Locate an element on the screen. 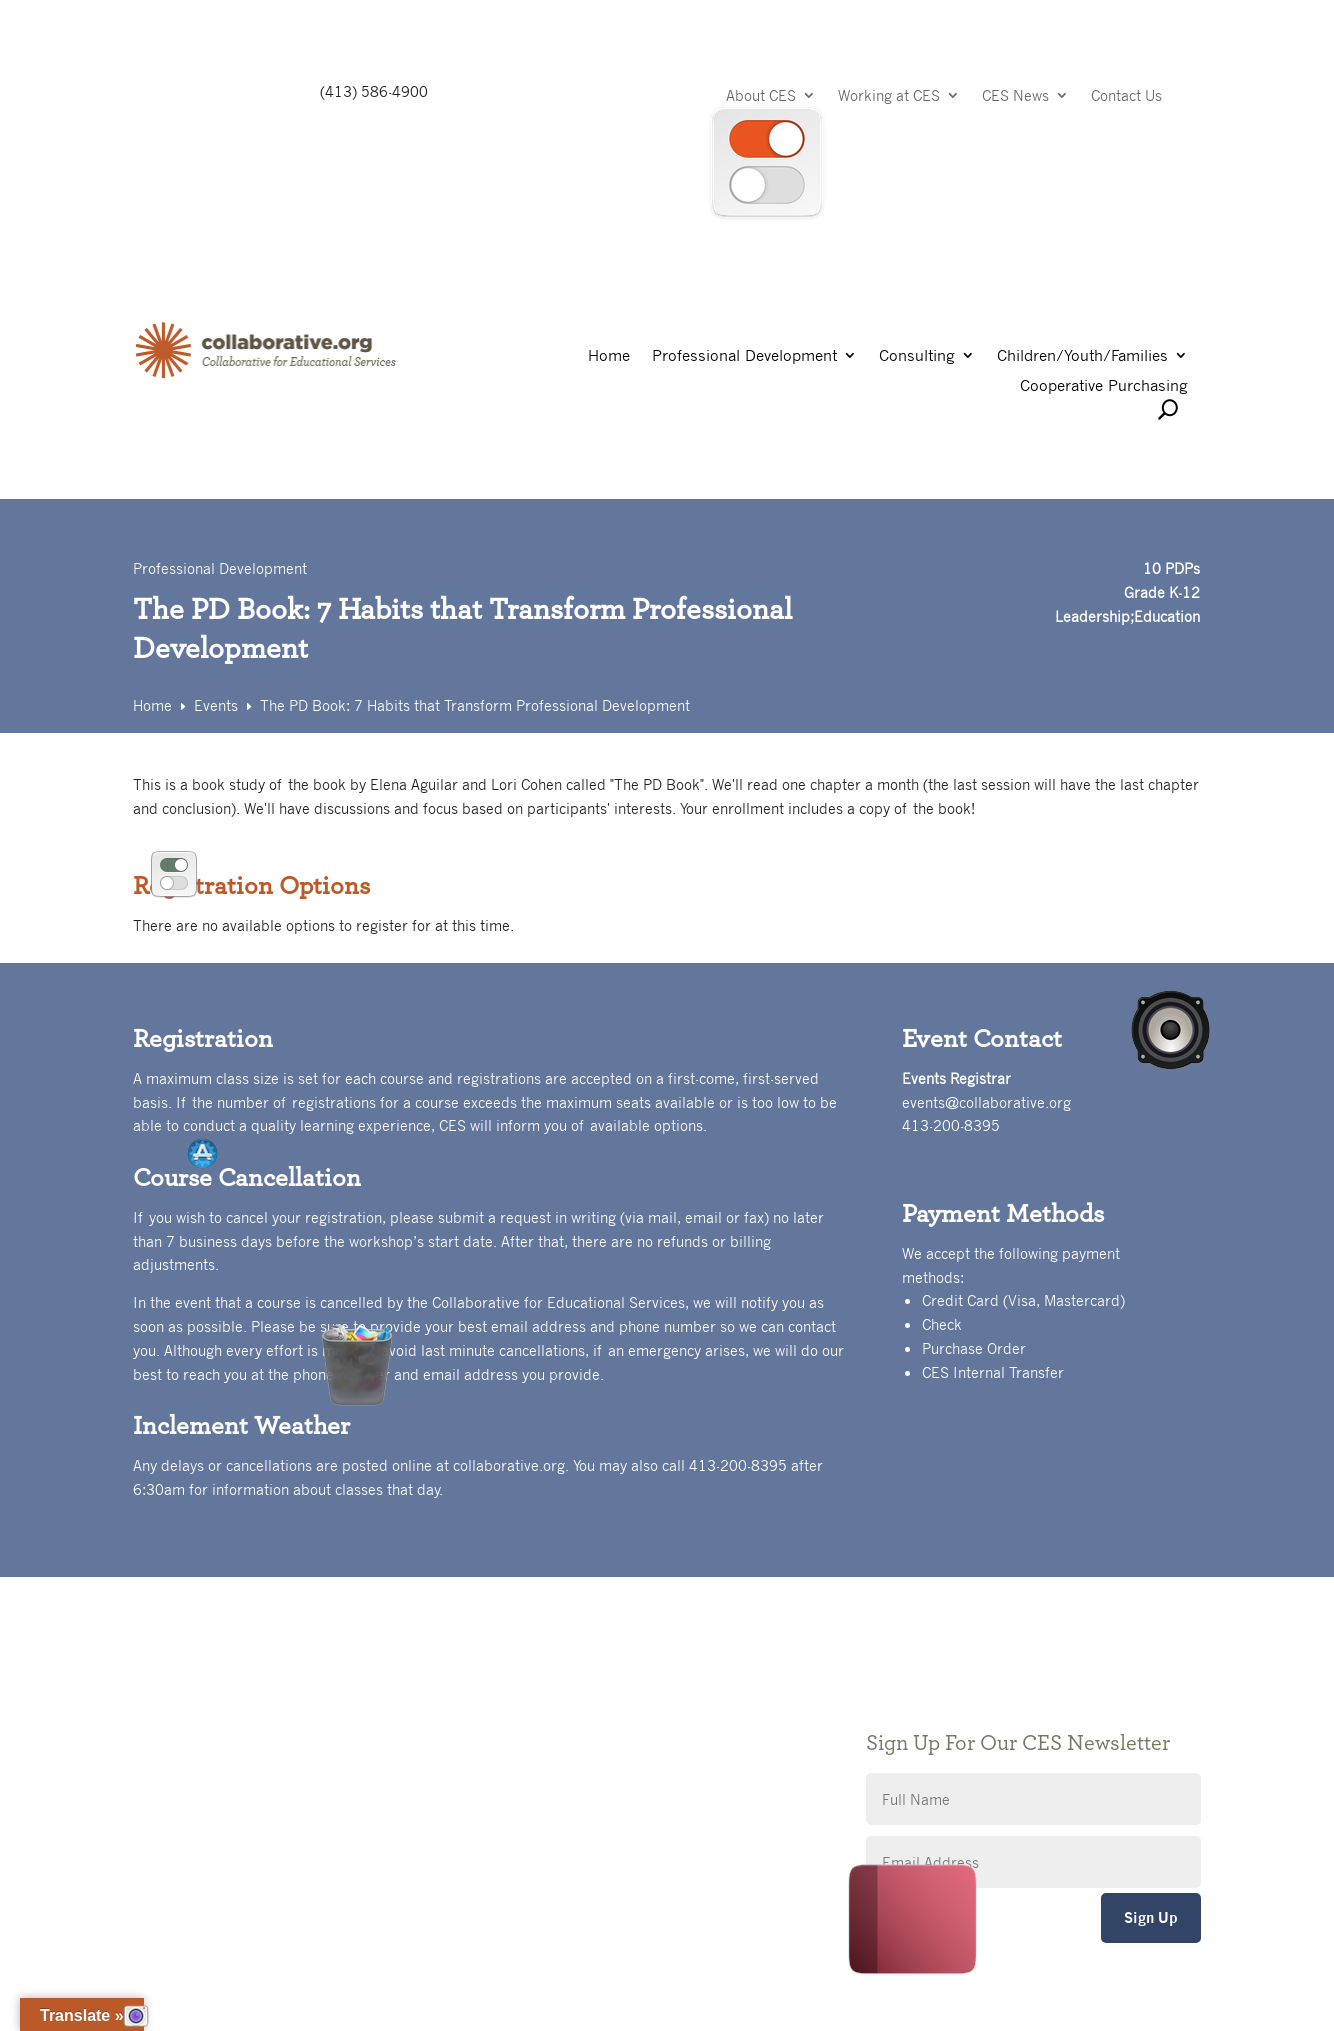 Image resolution: width=1334 pixels, height=2031 pixels. adjust speaker or audio output settings is located at coordinates (1170, 1029).